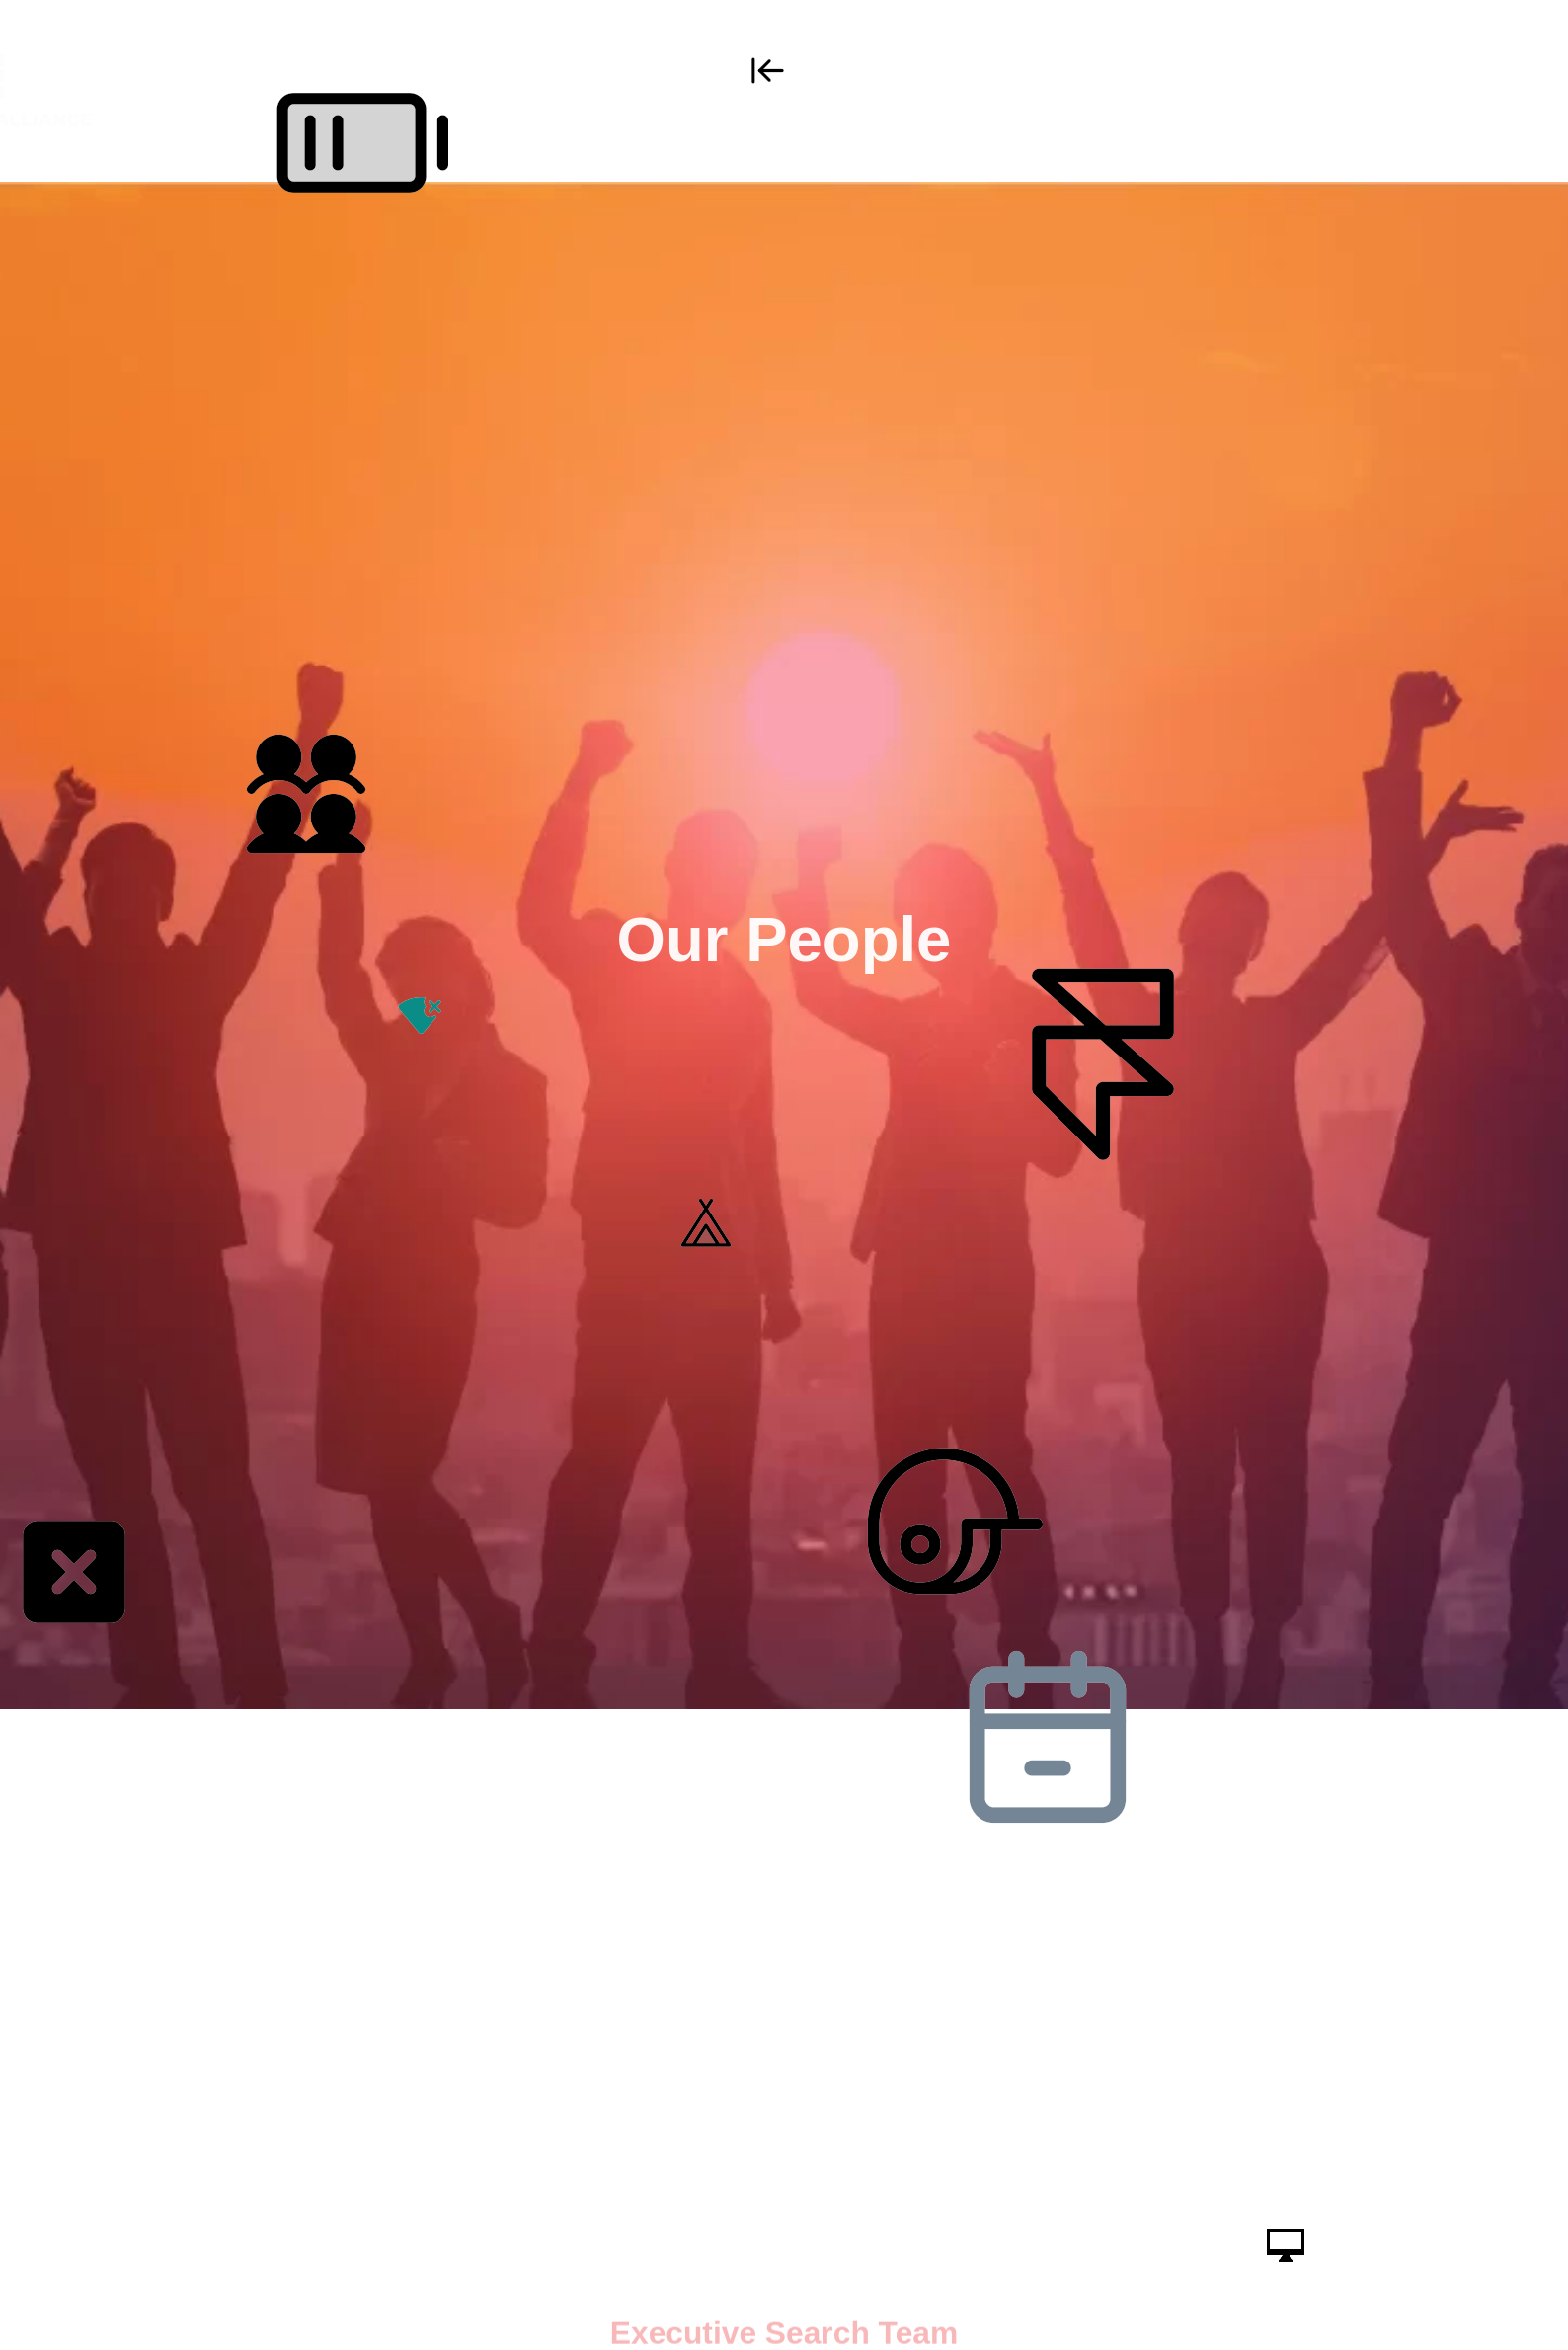 The image size is (1568, 2350). I want to click on view on desktop display, so click(1286, 2245).